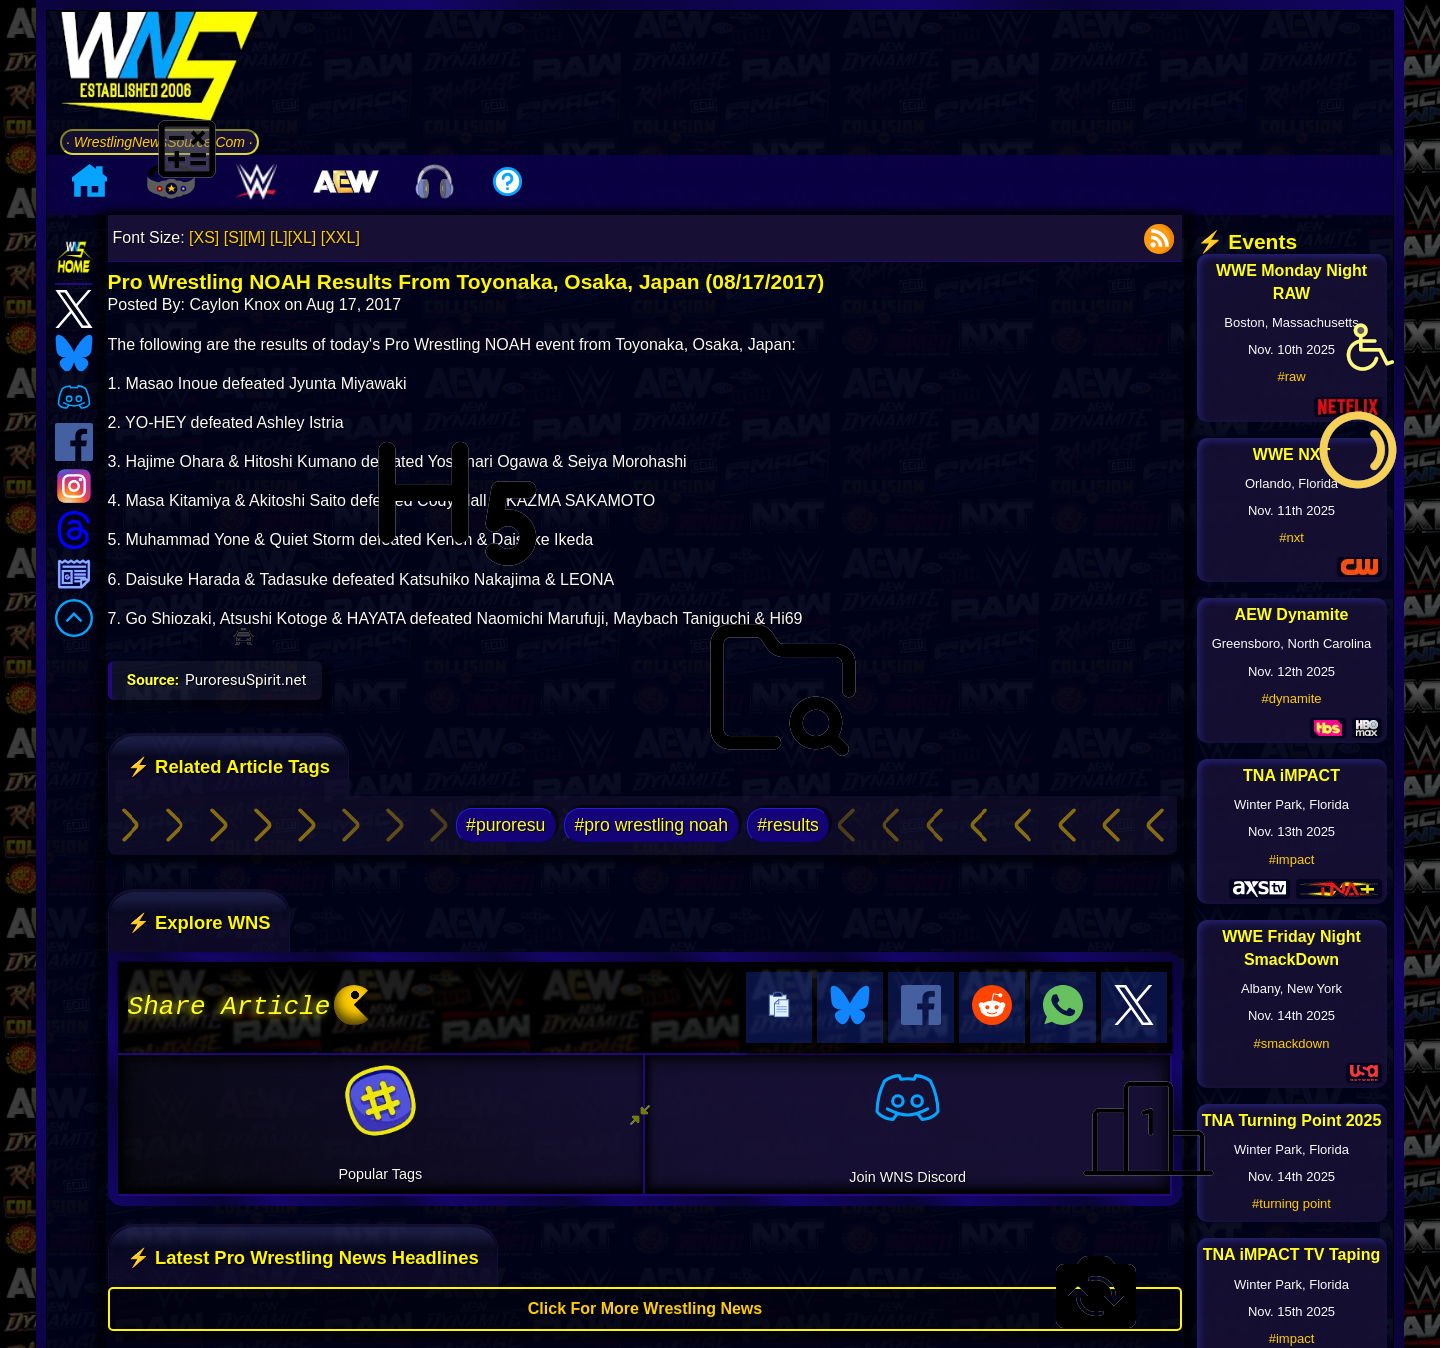 This screenshot has height=1348, width=1440. Describe the element at coordinates (1148, 1128) in the screenshot. I see `view leaderboard rankings` at that location.